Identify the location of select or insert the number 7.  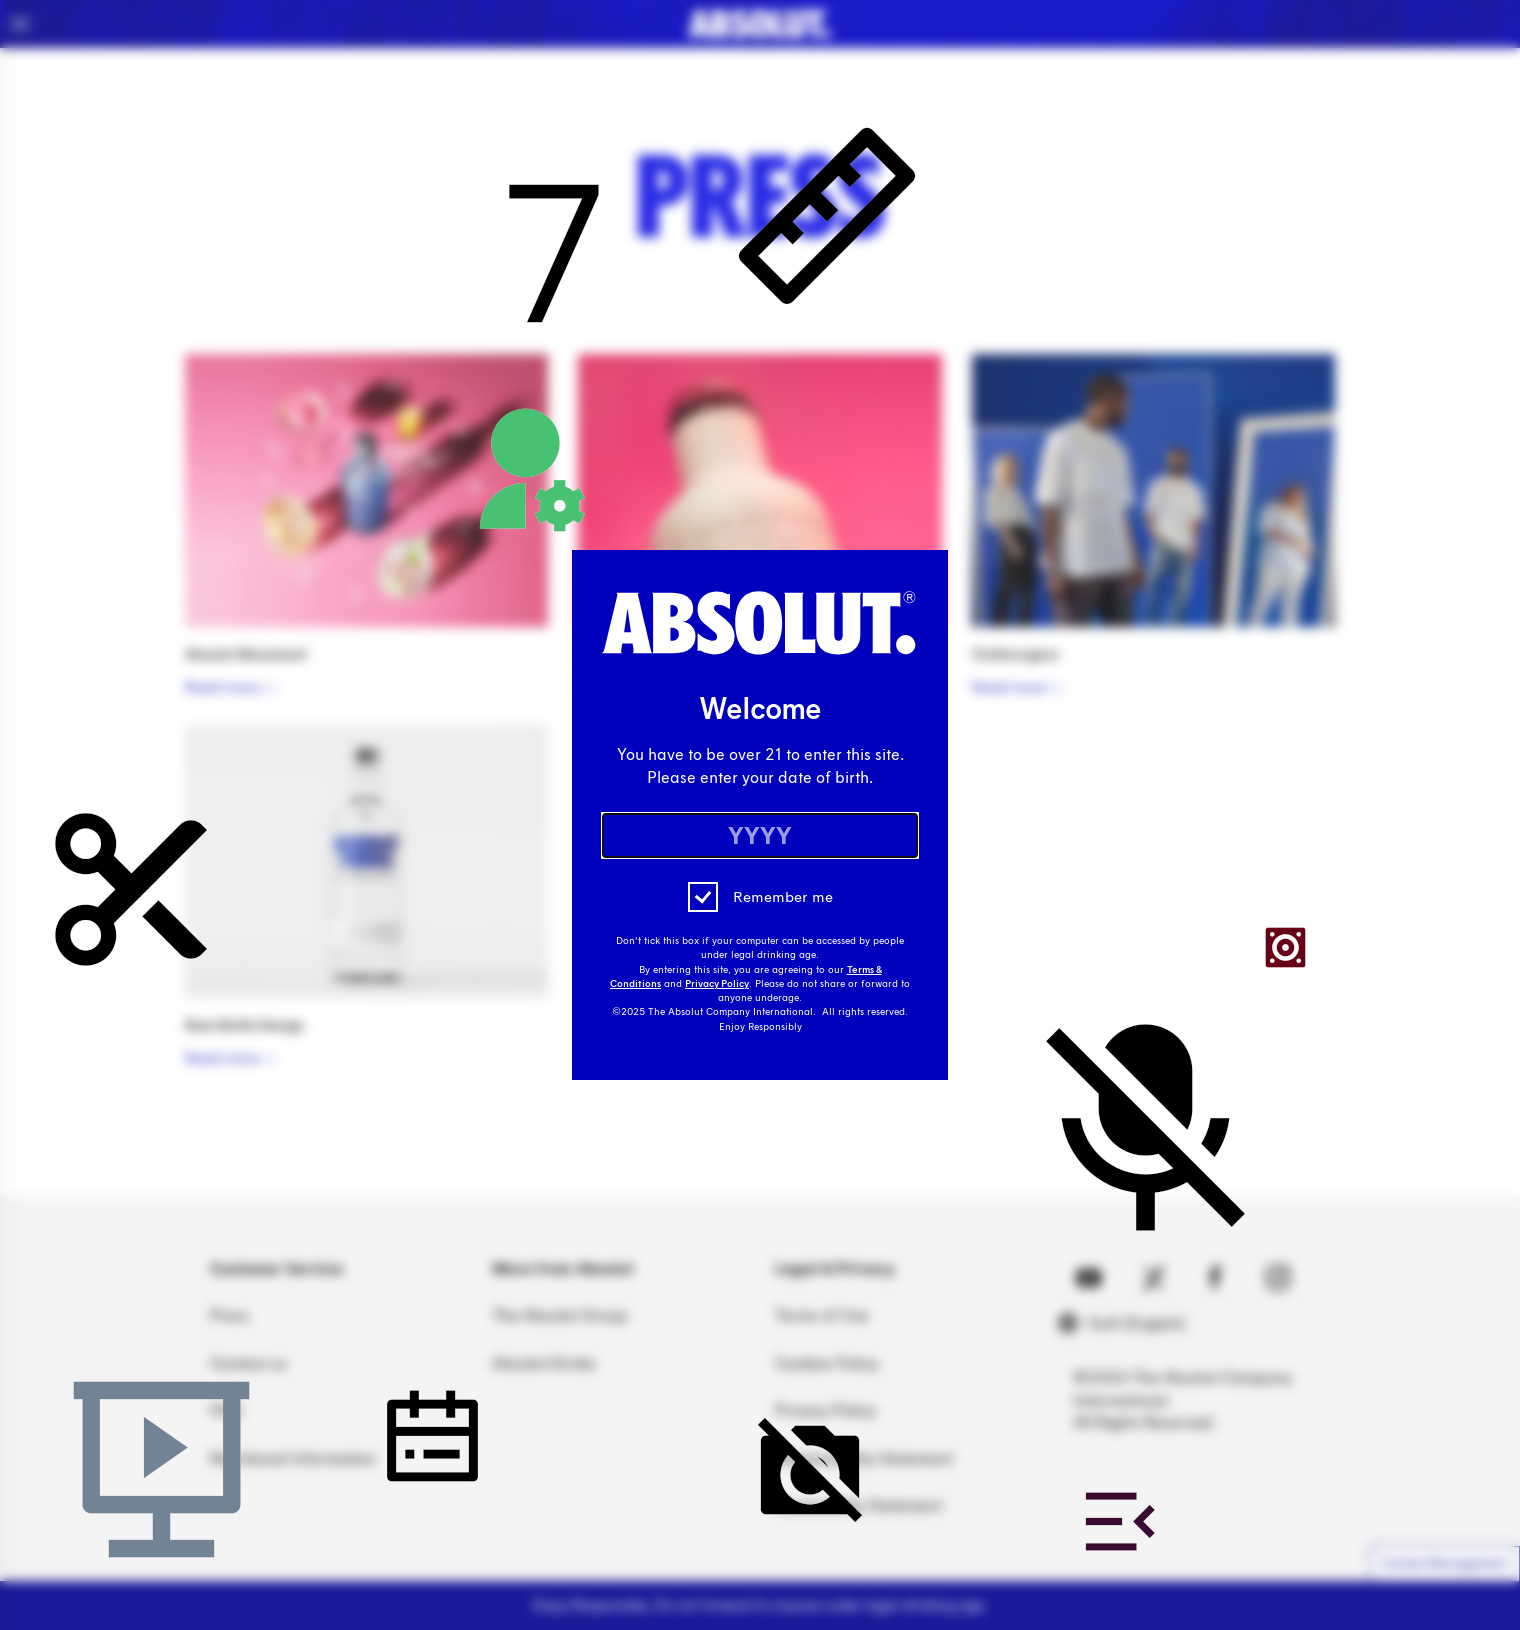
(550, 253).